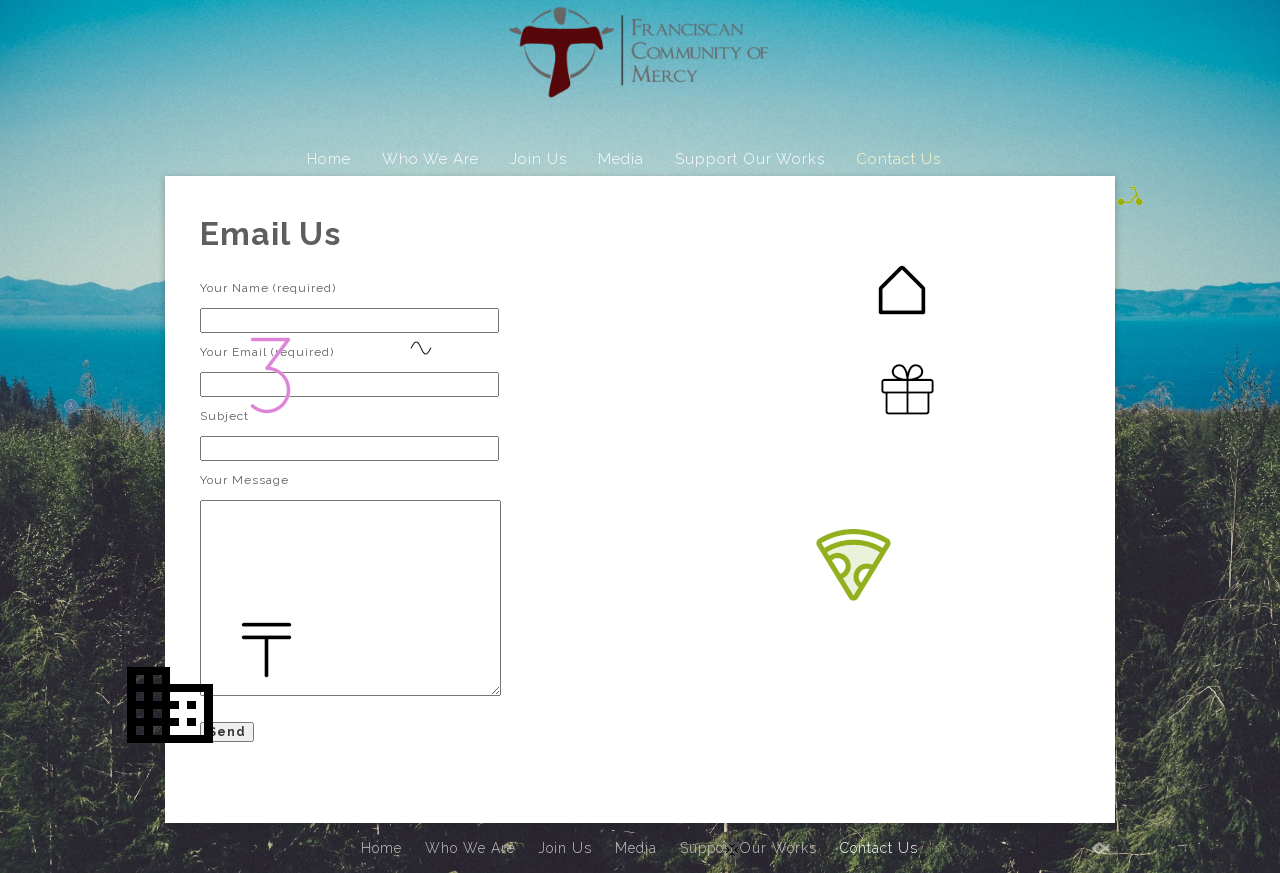  What do you see at coordinates (421, 348) in the screenshot?
I see `audio or sound wave visualization` at bounding box center [421, 348].